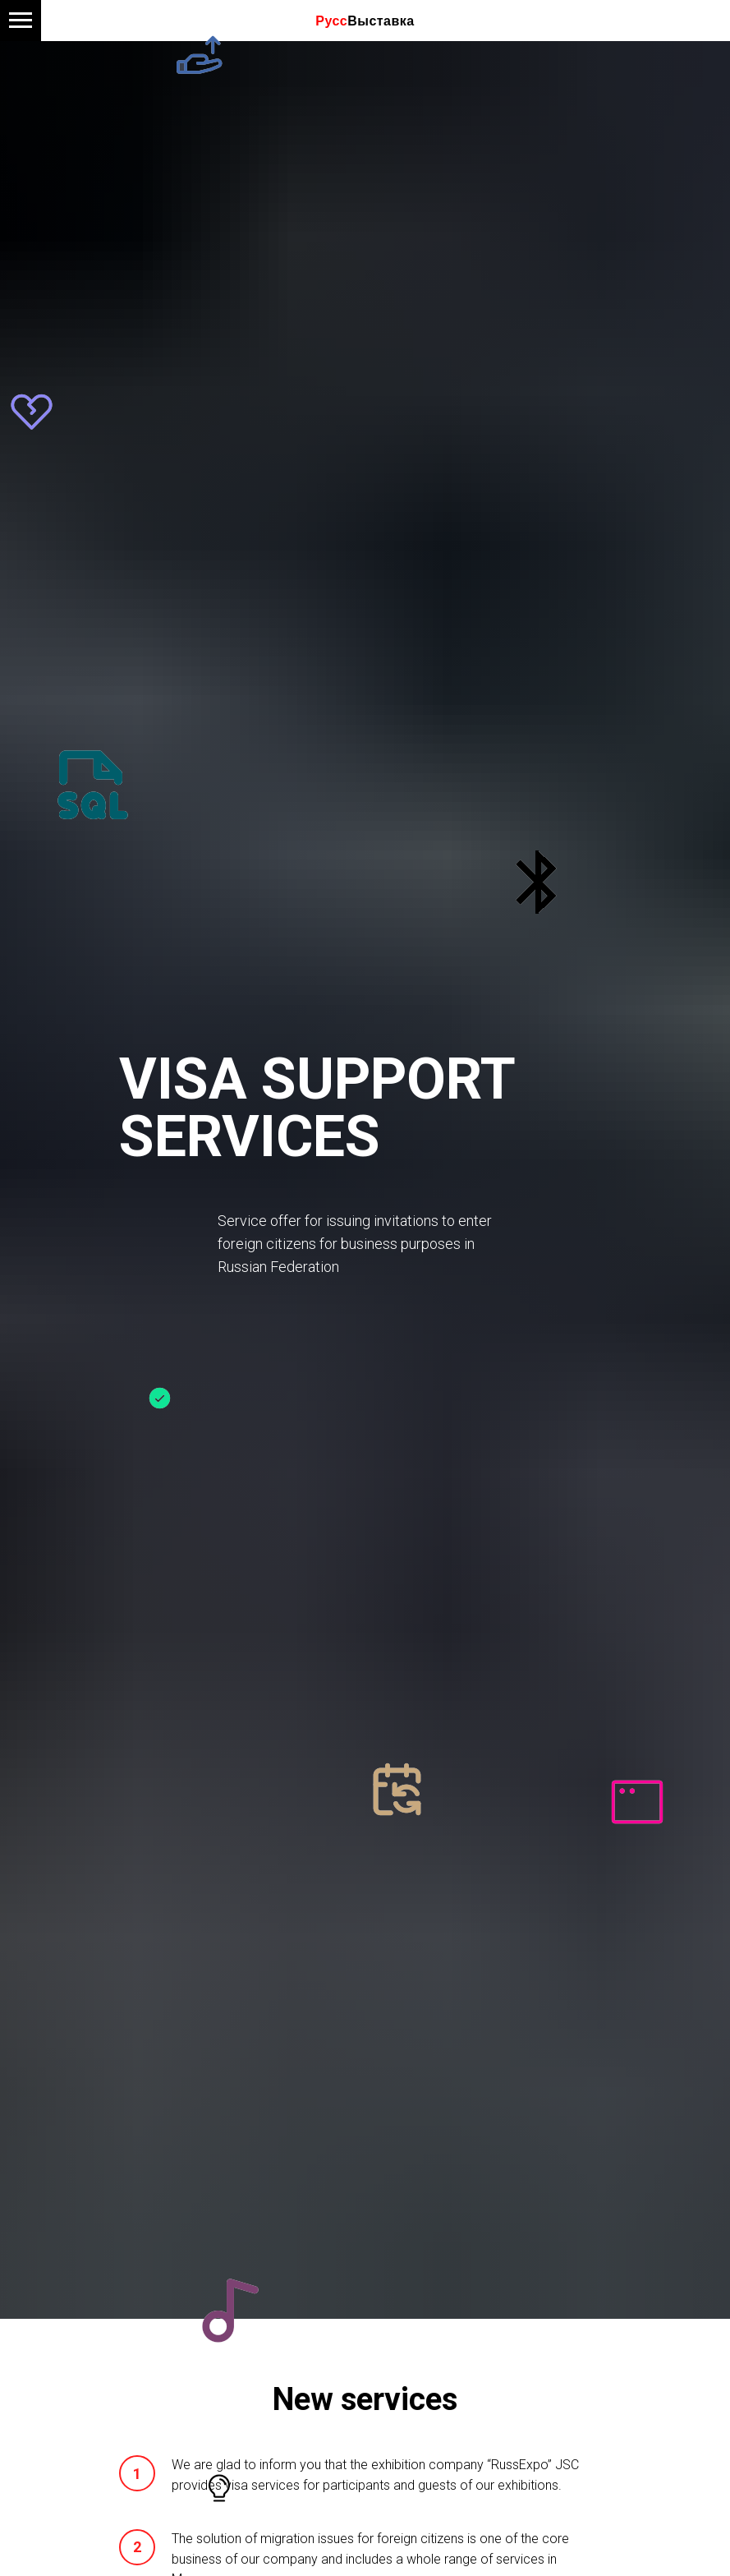 The height and width of the screenshot is (2576, 730). I want to click on open or view an SQL database file, so click(90, 787).